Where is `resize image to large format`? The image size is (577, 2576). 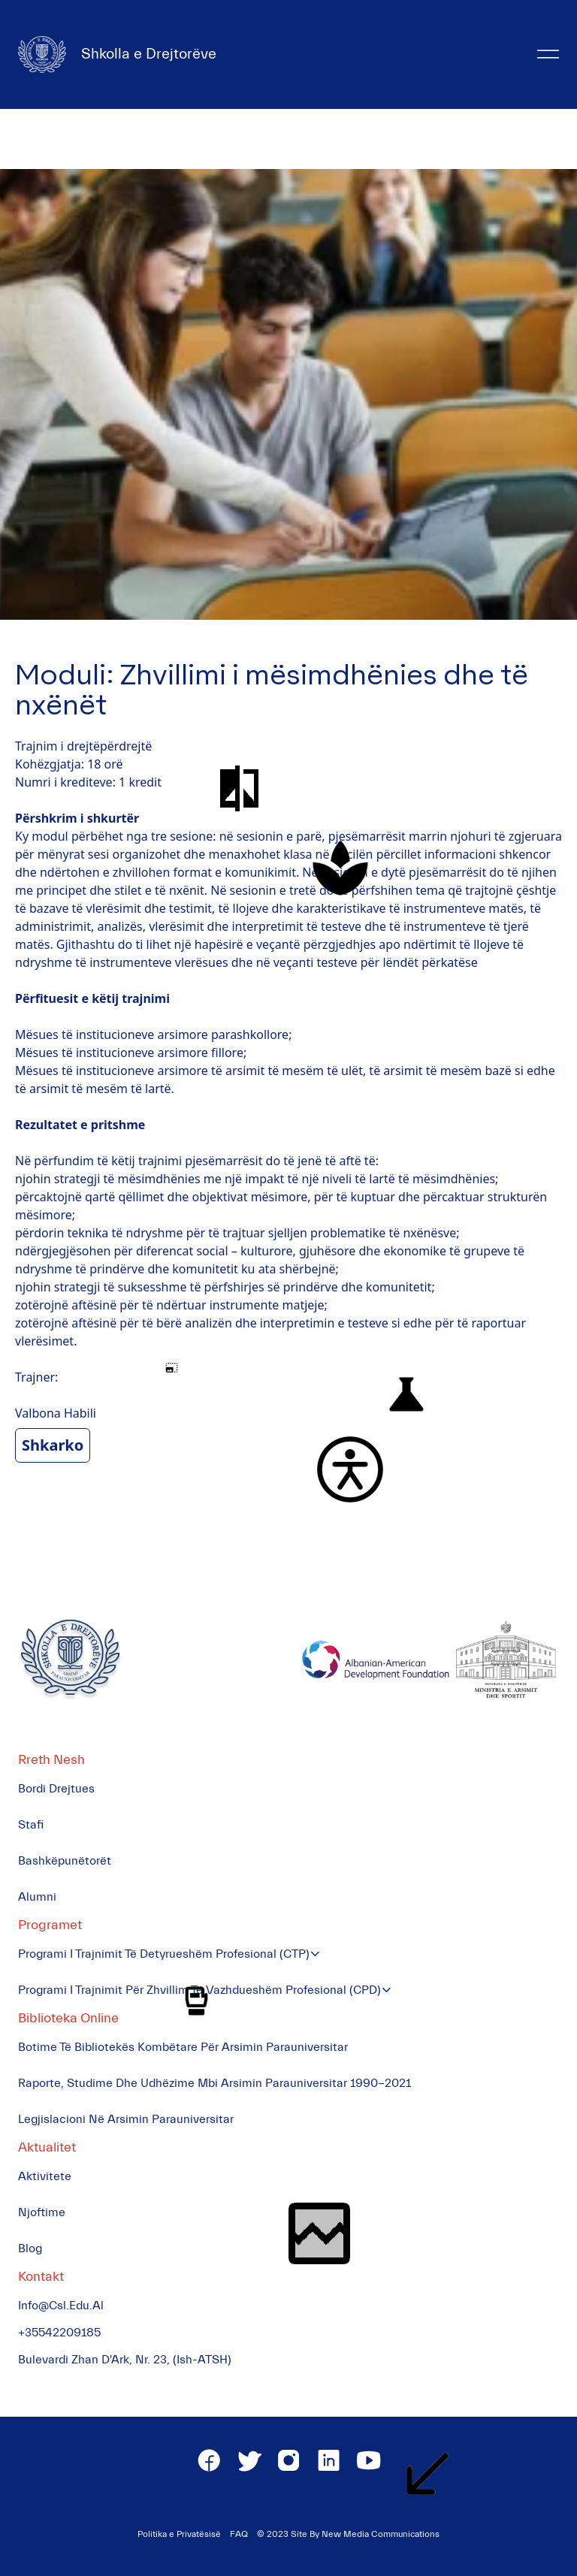 resize image to large format is located at coordinates (171, 1367).